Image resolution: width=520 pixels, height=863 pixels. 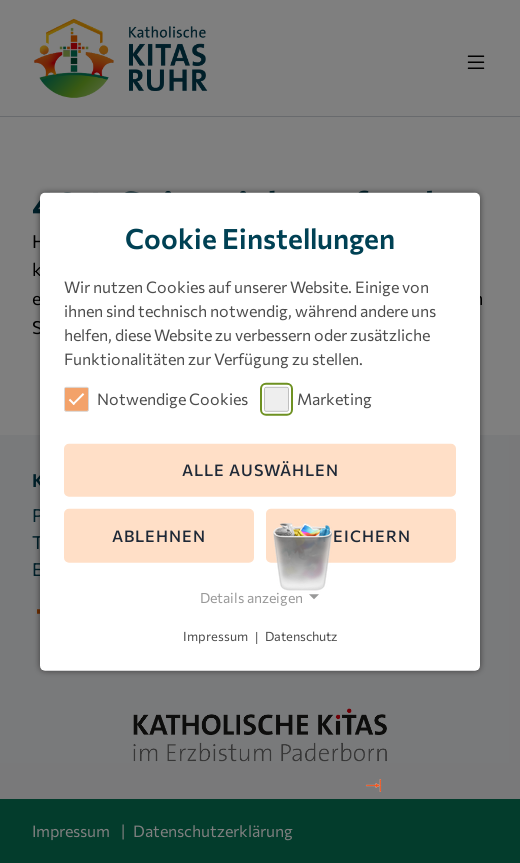 What do you see at coordinates (302, 557) in the screenshot?
I see `trash bin containing deleted items` at bounding box center [302, 557].